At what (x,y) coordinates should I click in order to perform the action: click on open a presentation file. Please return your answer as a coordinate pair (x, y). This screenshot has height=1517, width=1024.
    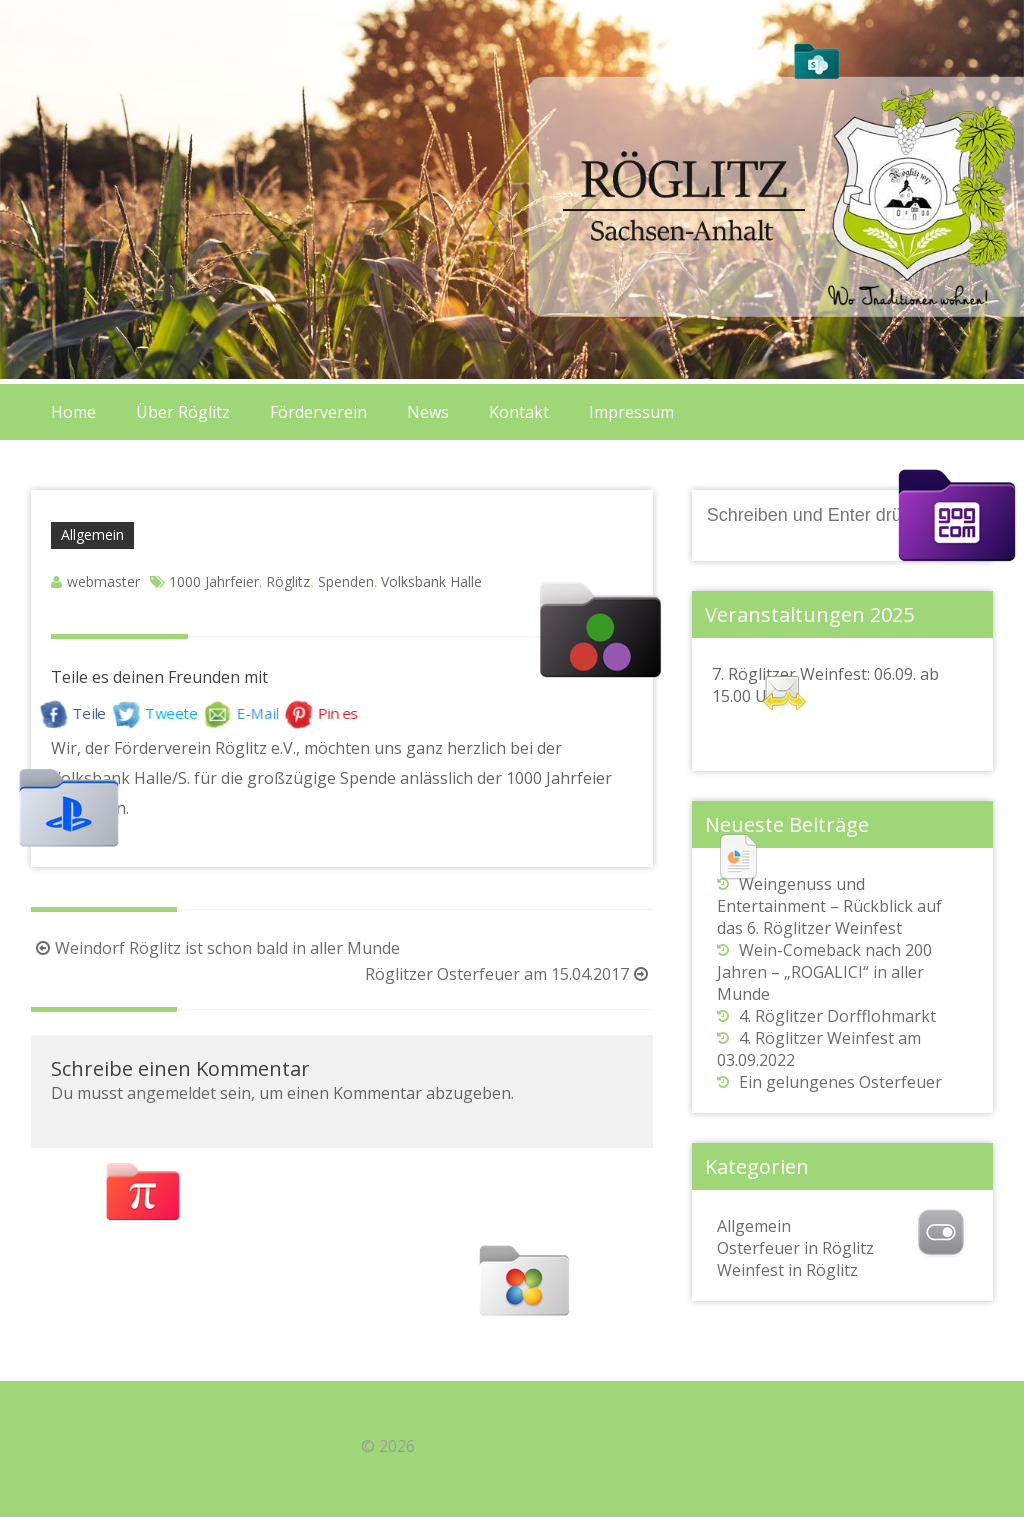
    Looking at the image, I should click on (738, 856).